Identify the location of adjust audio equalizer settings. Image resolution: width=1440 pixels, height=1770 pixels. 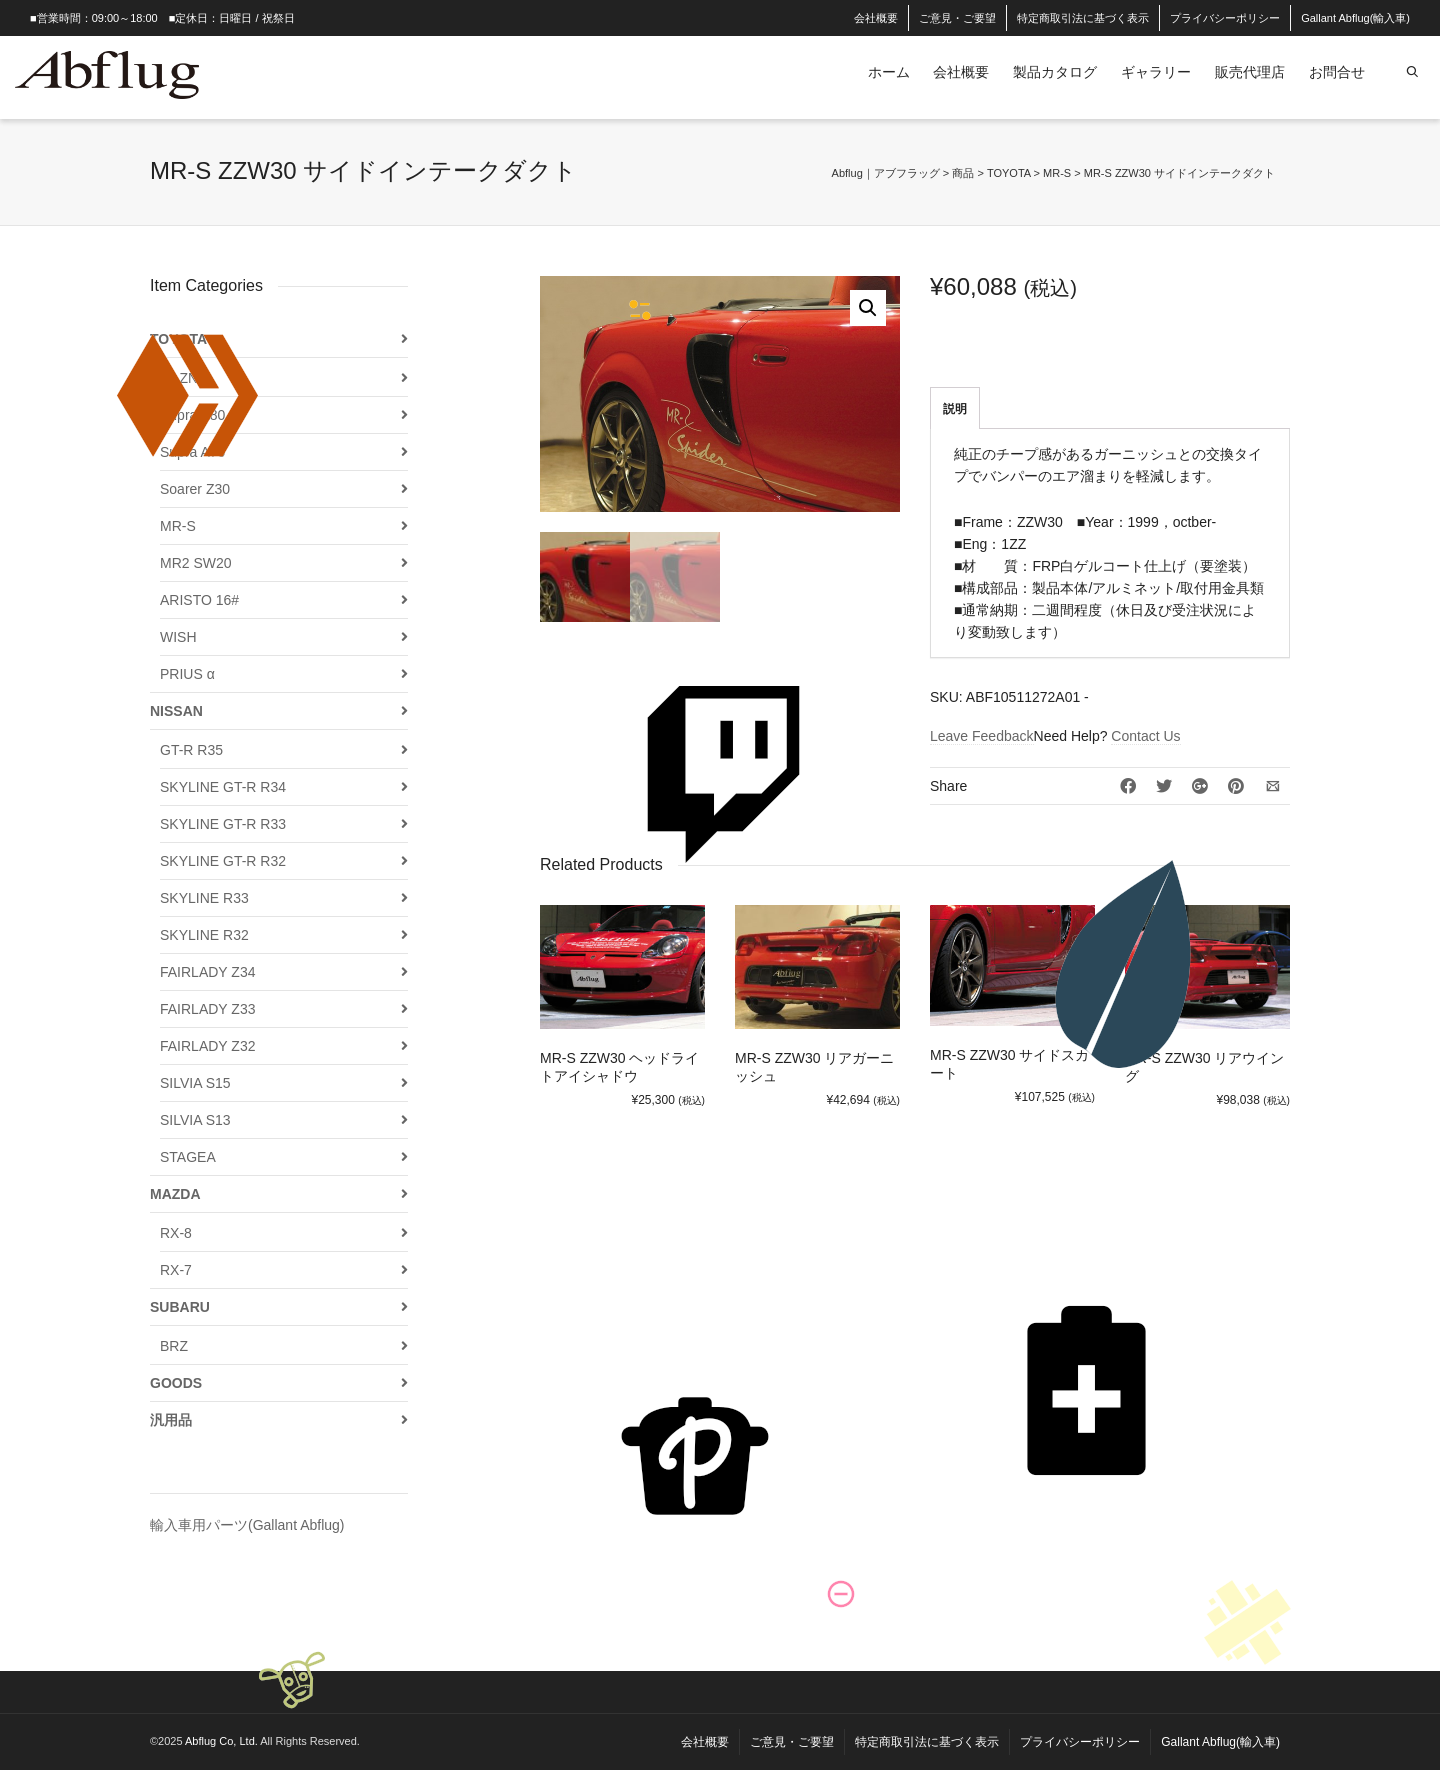
(640, 310).